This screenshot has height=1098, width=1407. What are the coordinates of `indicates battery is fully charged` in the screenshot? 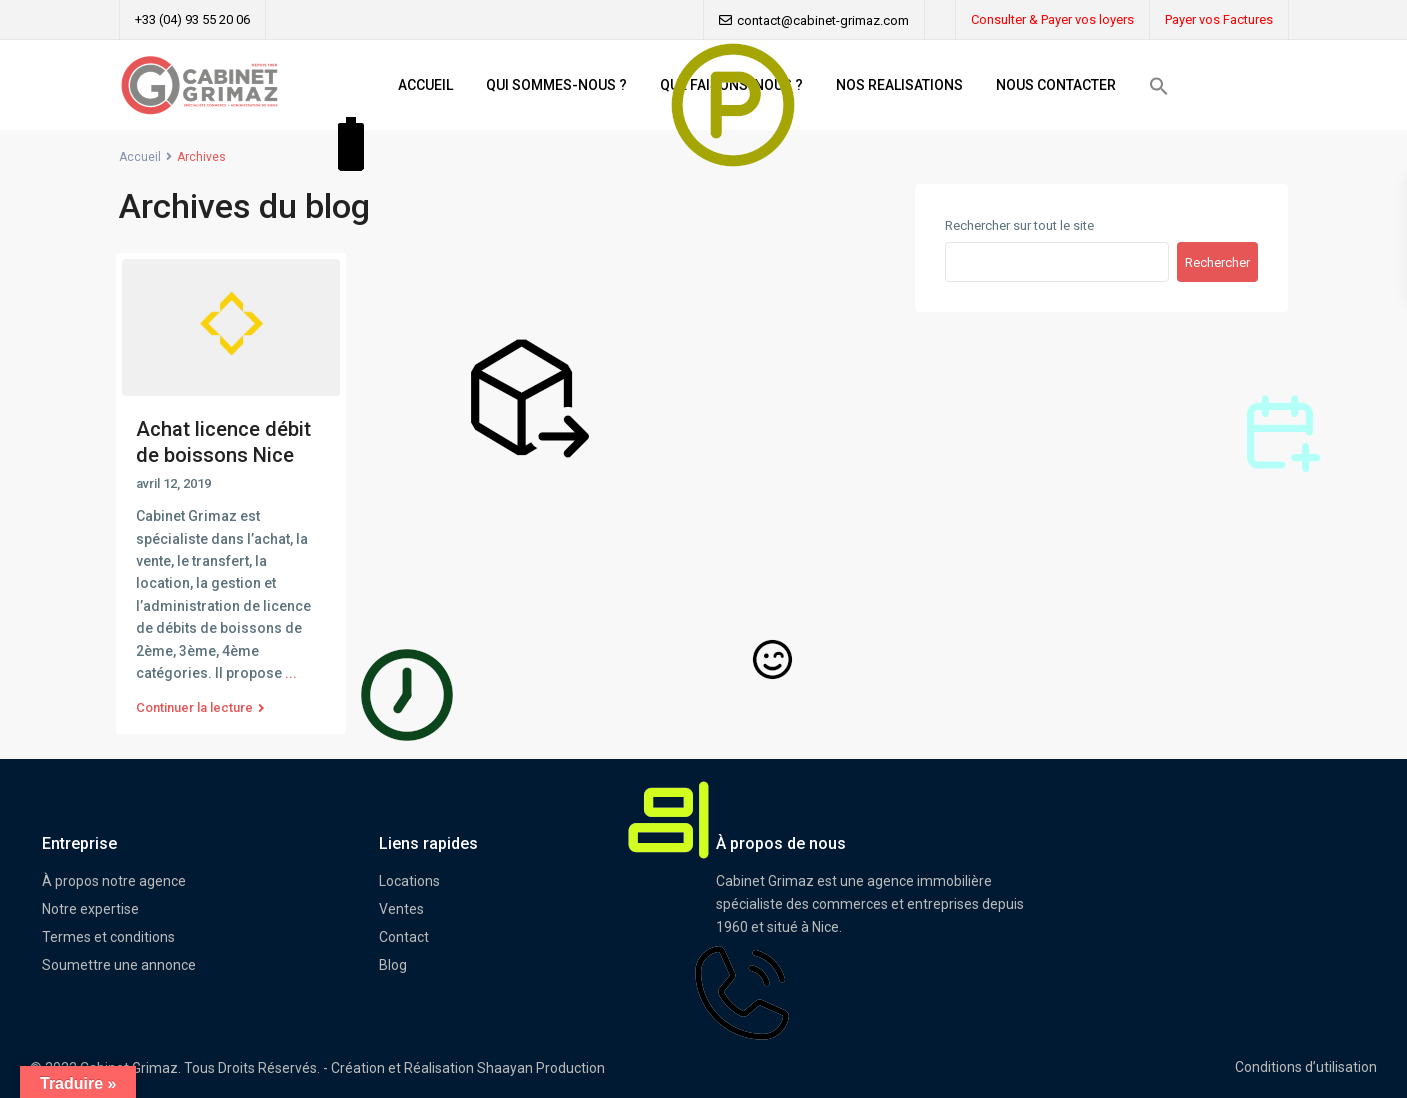 It's located at (351, 144).